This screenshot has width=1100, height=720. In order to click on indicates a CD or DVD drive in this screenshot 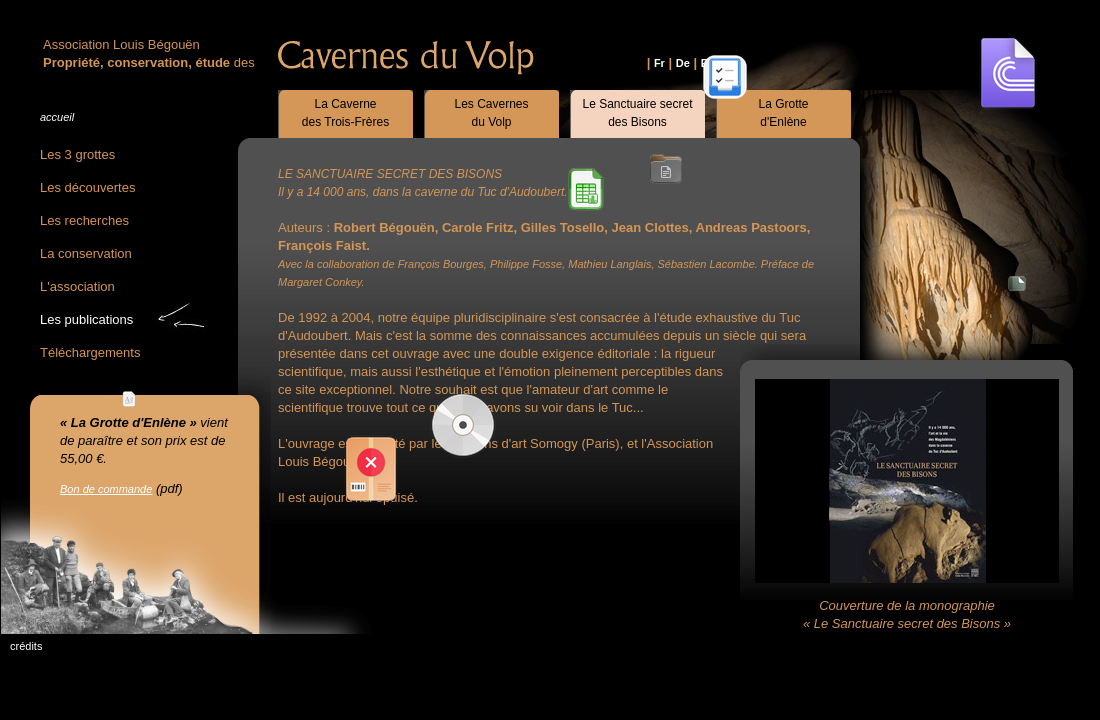, I will do `click(463, 425)`.